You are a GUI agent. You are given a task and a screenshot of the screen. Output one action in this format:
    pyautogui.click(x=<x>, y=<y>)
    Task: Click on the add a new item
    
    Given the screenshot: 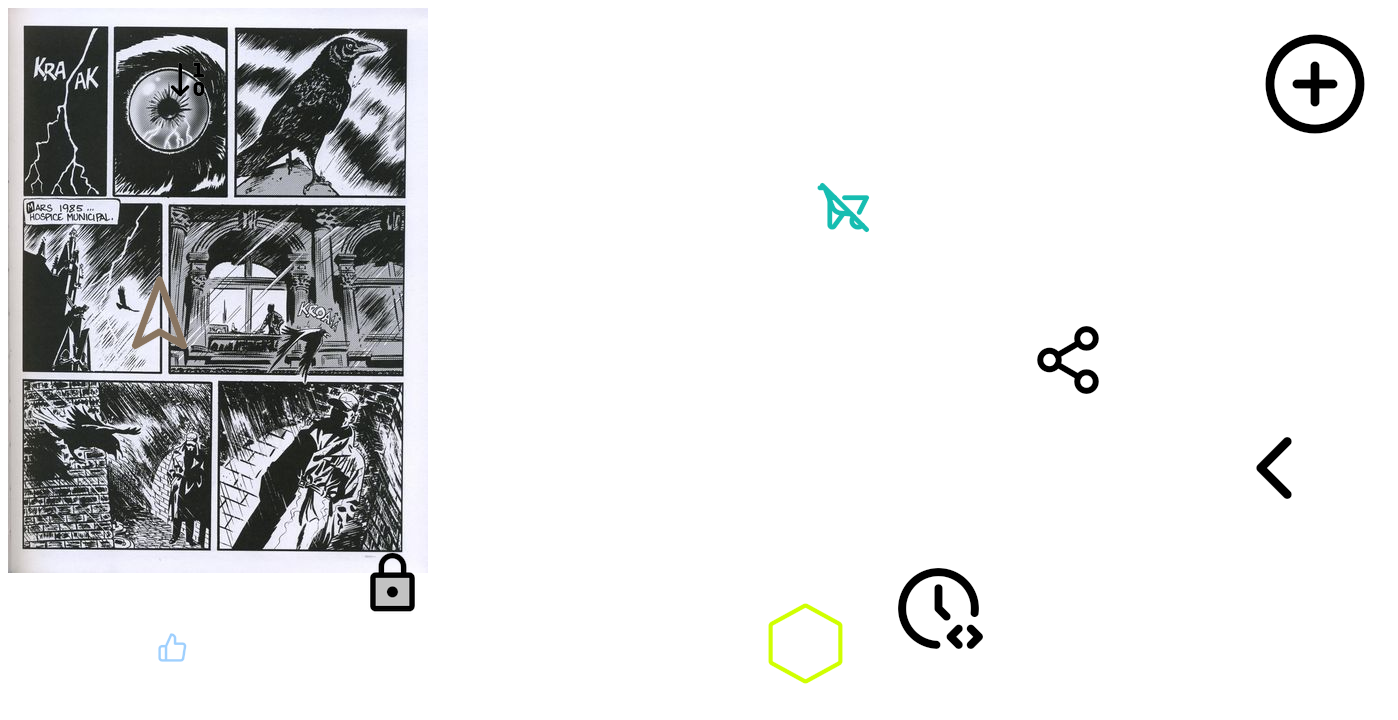 What is the action you would take?
    pyautogui.click(x=1315, y=84)
    